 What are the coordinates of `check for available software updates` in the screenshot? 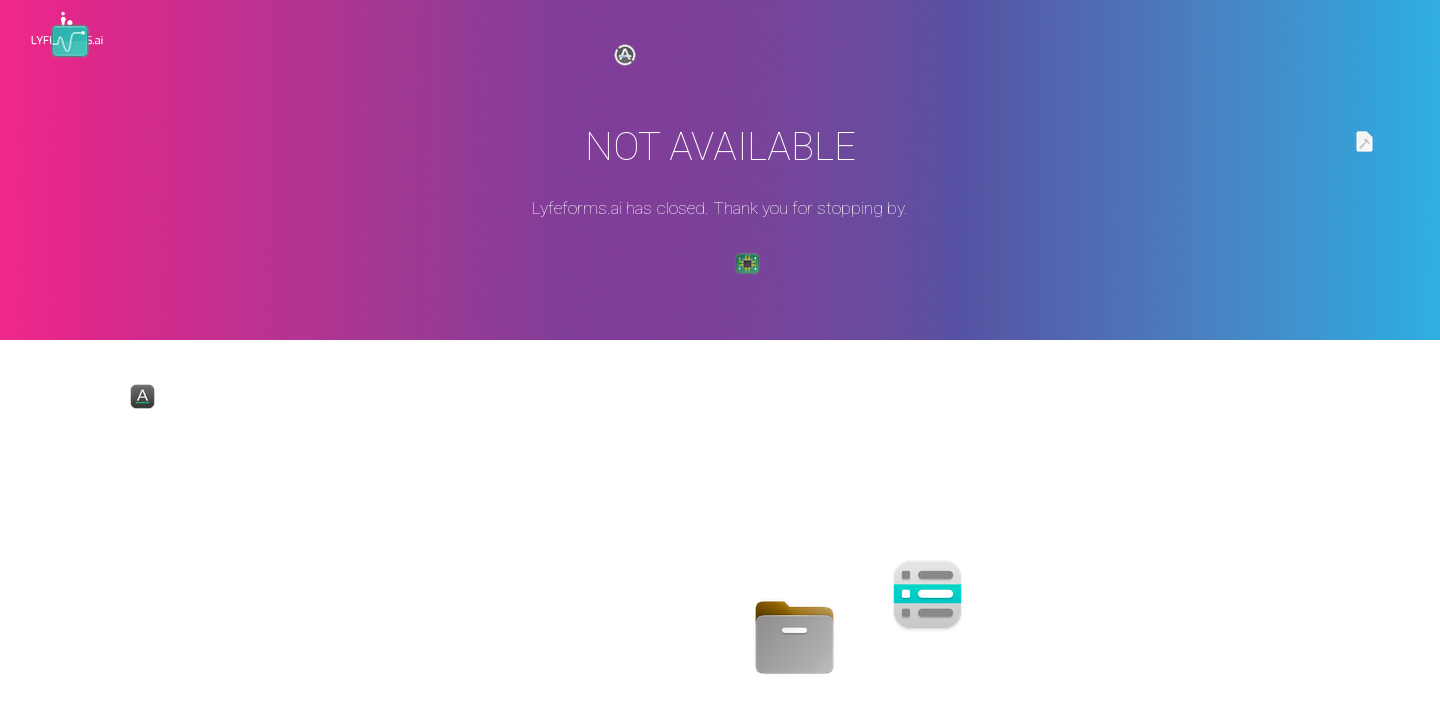 It's located at (625, 55).